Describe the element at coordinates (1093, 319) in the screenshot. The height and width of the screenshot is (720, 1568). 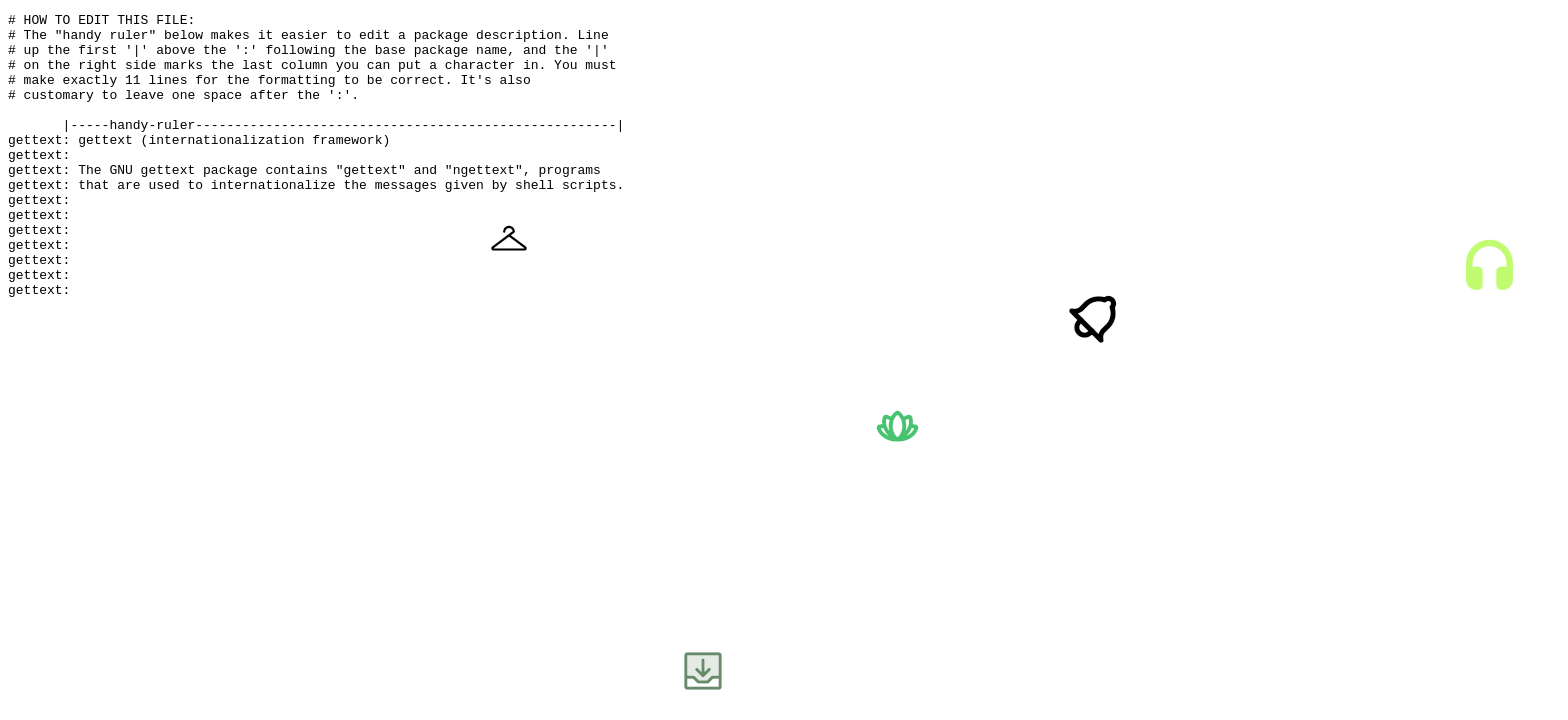
I see `active notification alert` at that location.